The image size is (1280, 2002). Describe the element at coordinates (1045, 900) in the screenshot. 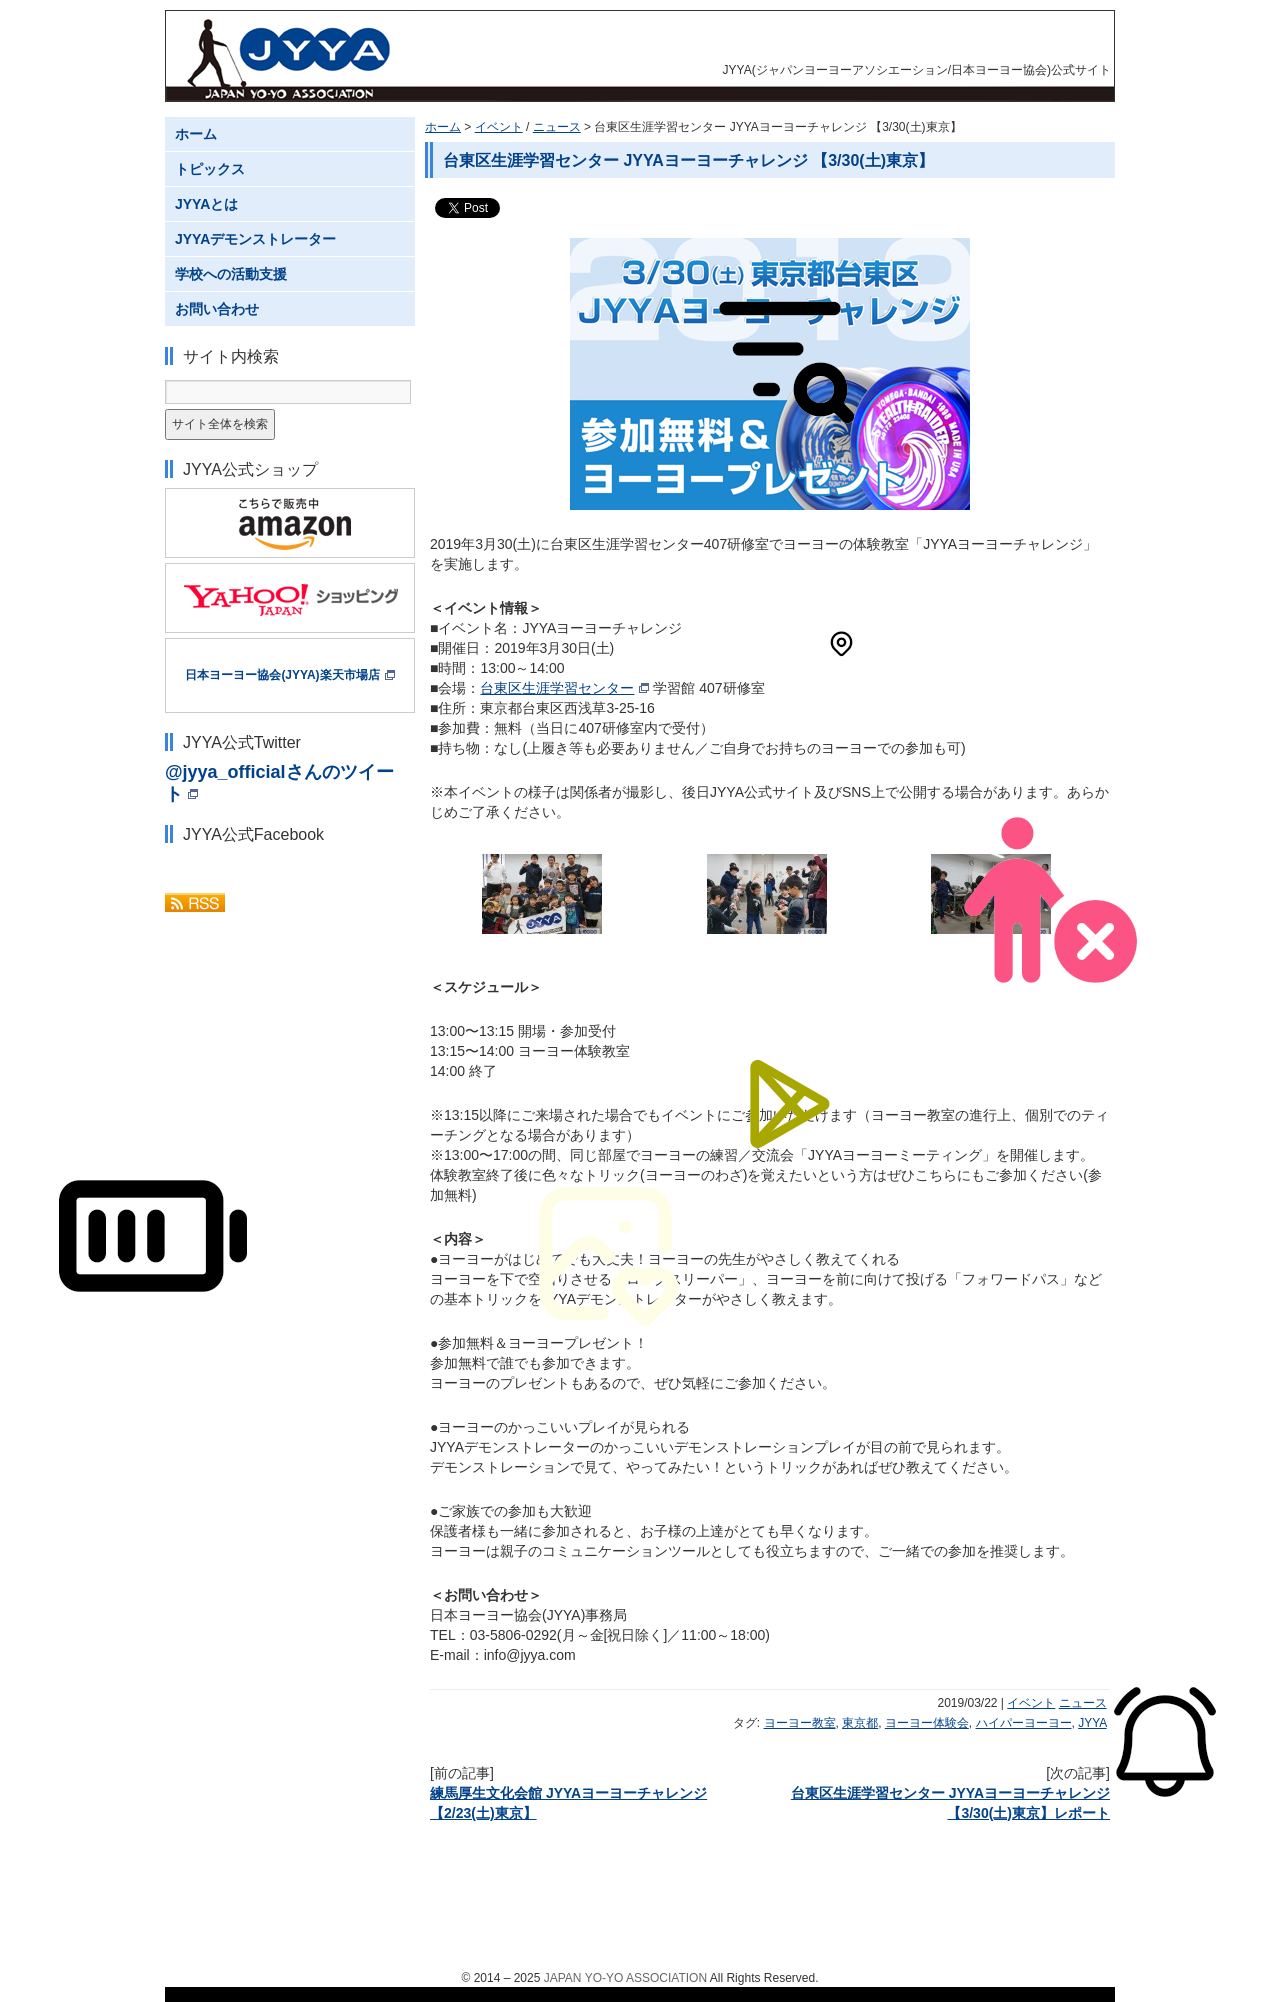

I see `remove a user or contact` at that location.